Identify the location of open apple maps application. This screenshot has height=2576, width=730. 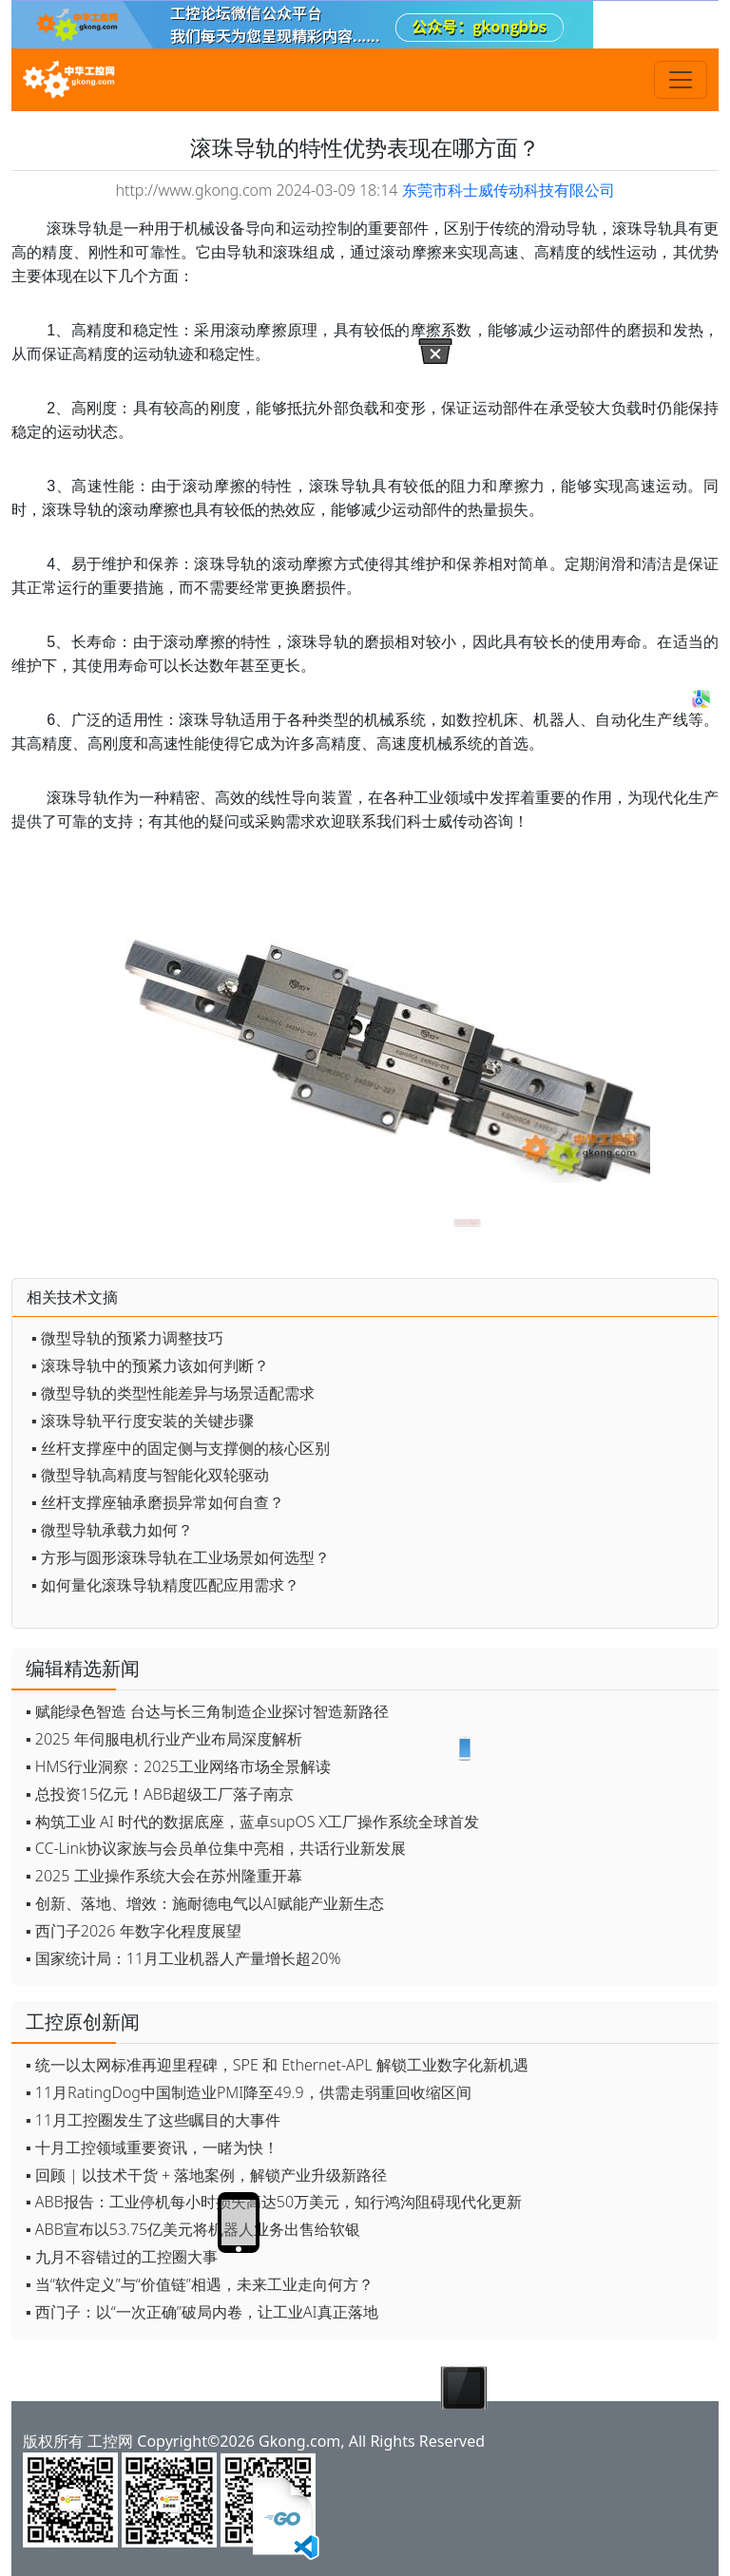
(701, 698).